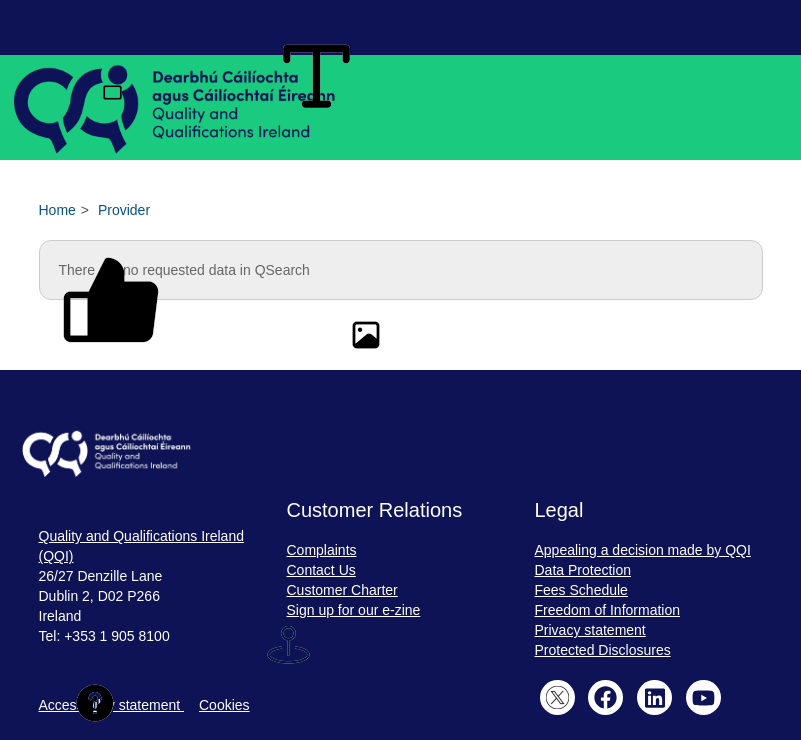  I want to click on access help or support information, so click(95, 703).